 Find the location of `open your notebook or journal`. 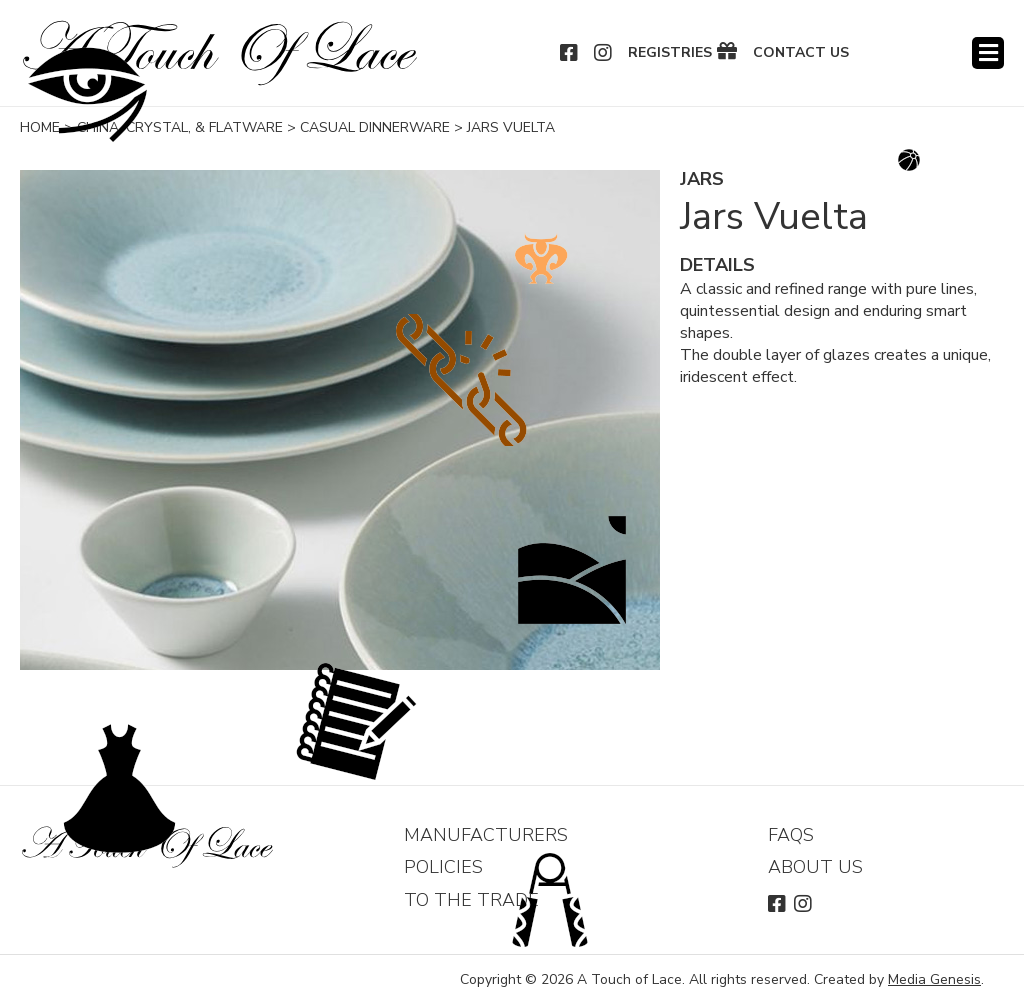

open your notebook or journal is located at coordinates (356, 721).